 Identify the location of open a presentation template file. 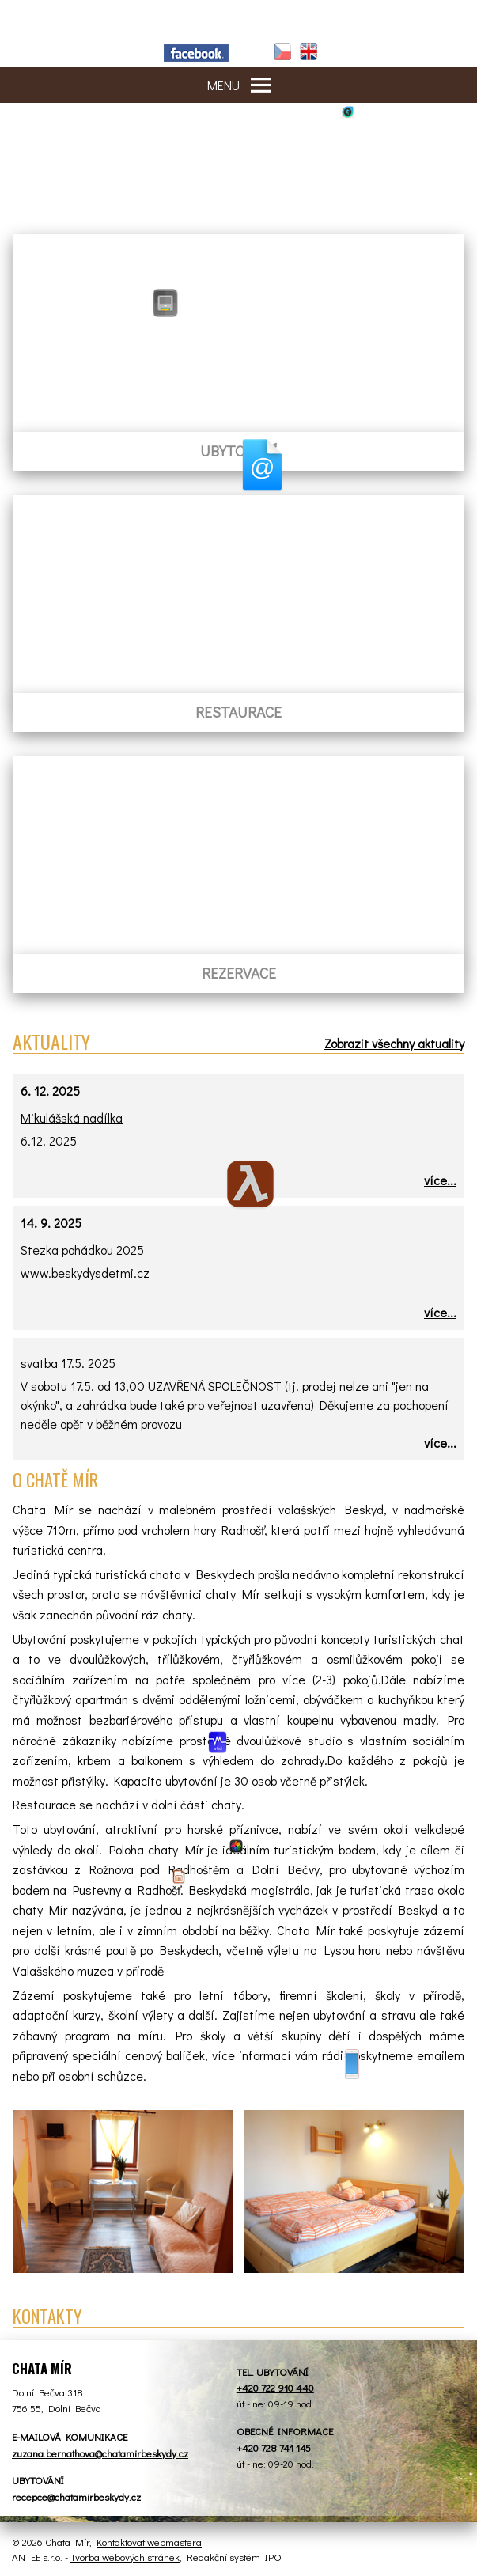
(179, 1877).